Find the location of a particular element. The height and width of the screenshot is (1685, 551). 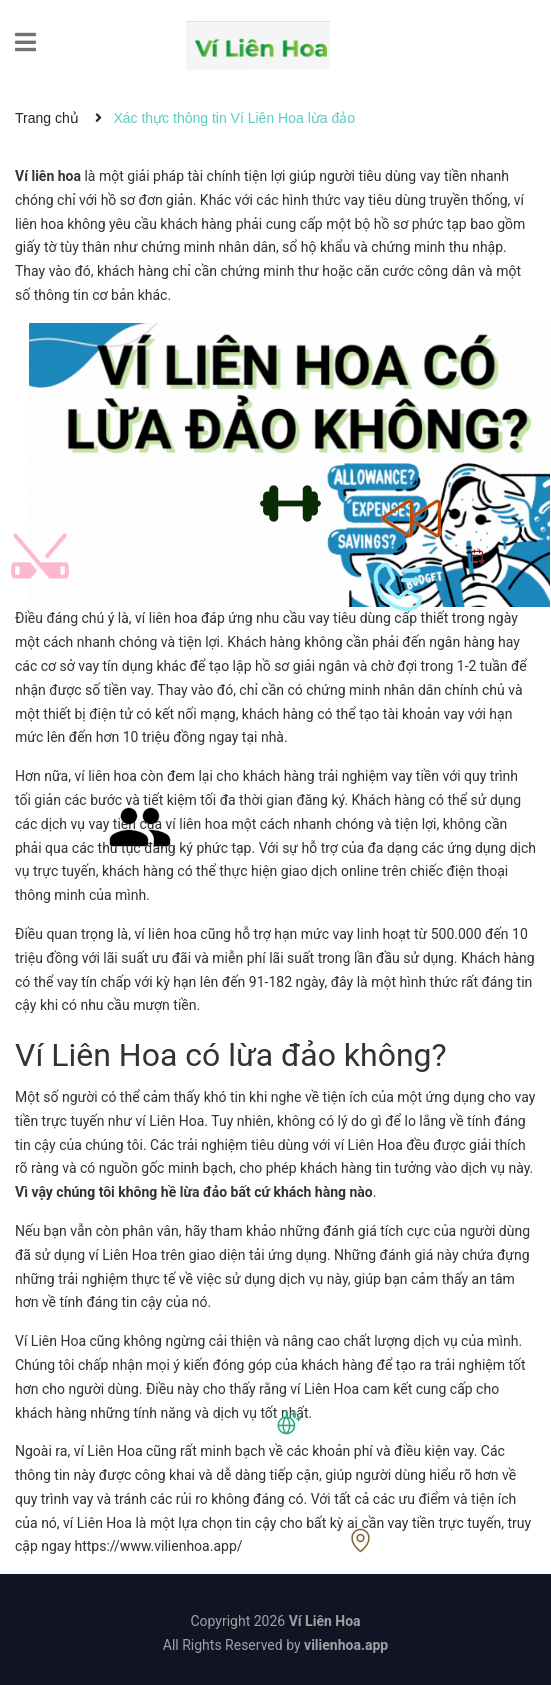

access party or event mode is located at coordinates (288, 1423).